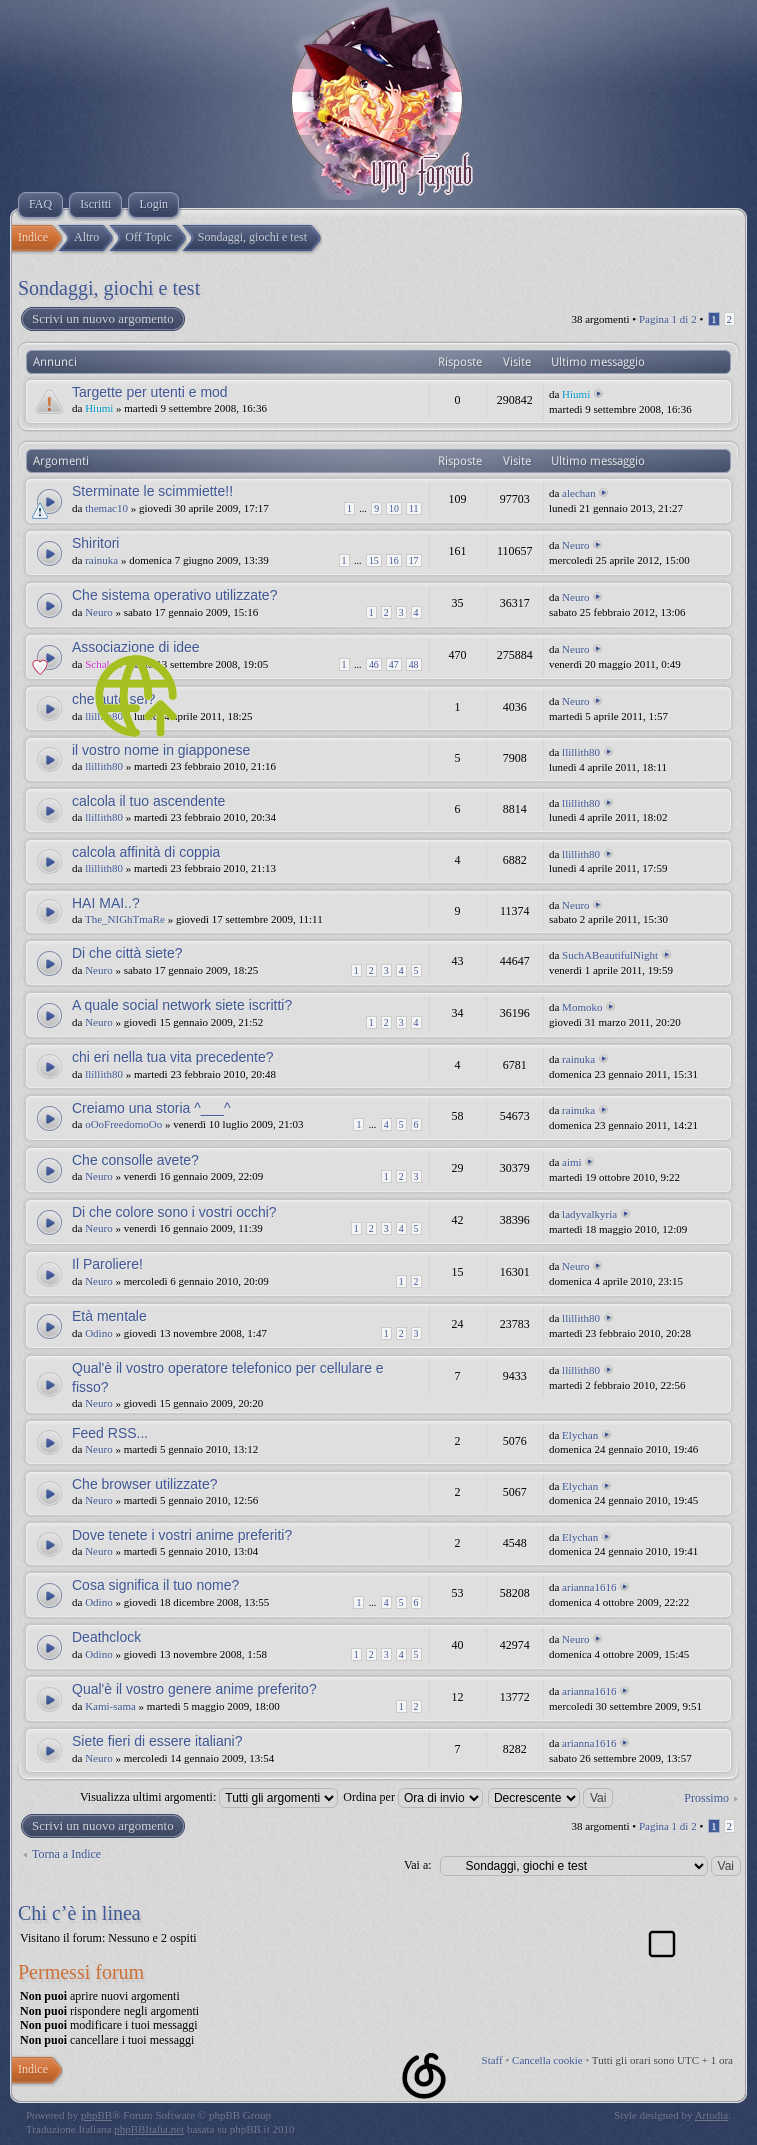  Describe the element at coordinates (662, 1944) in the screenshot. I see `define a selection area` at that location.